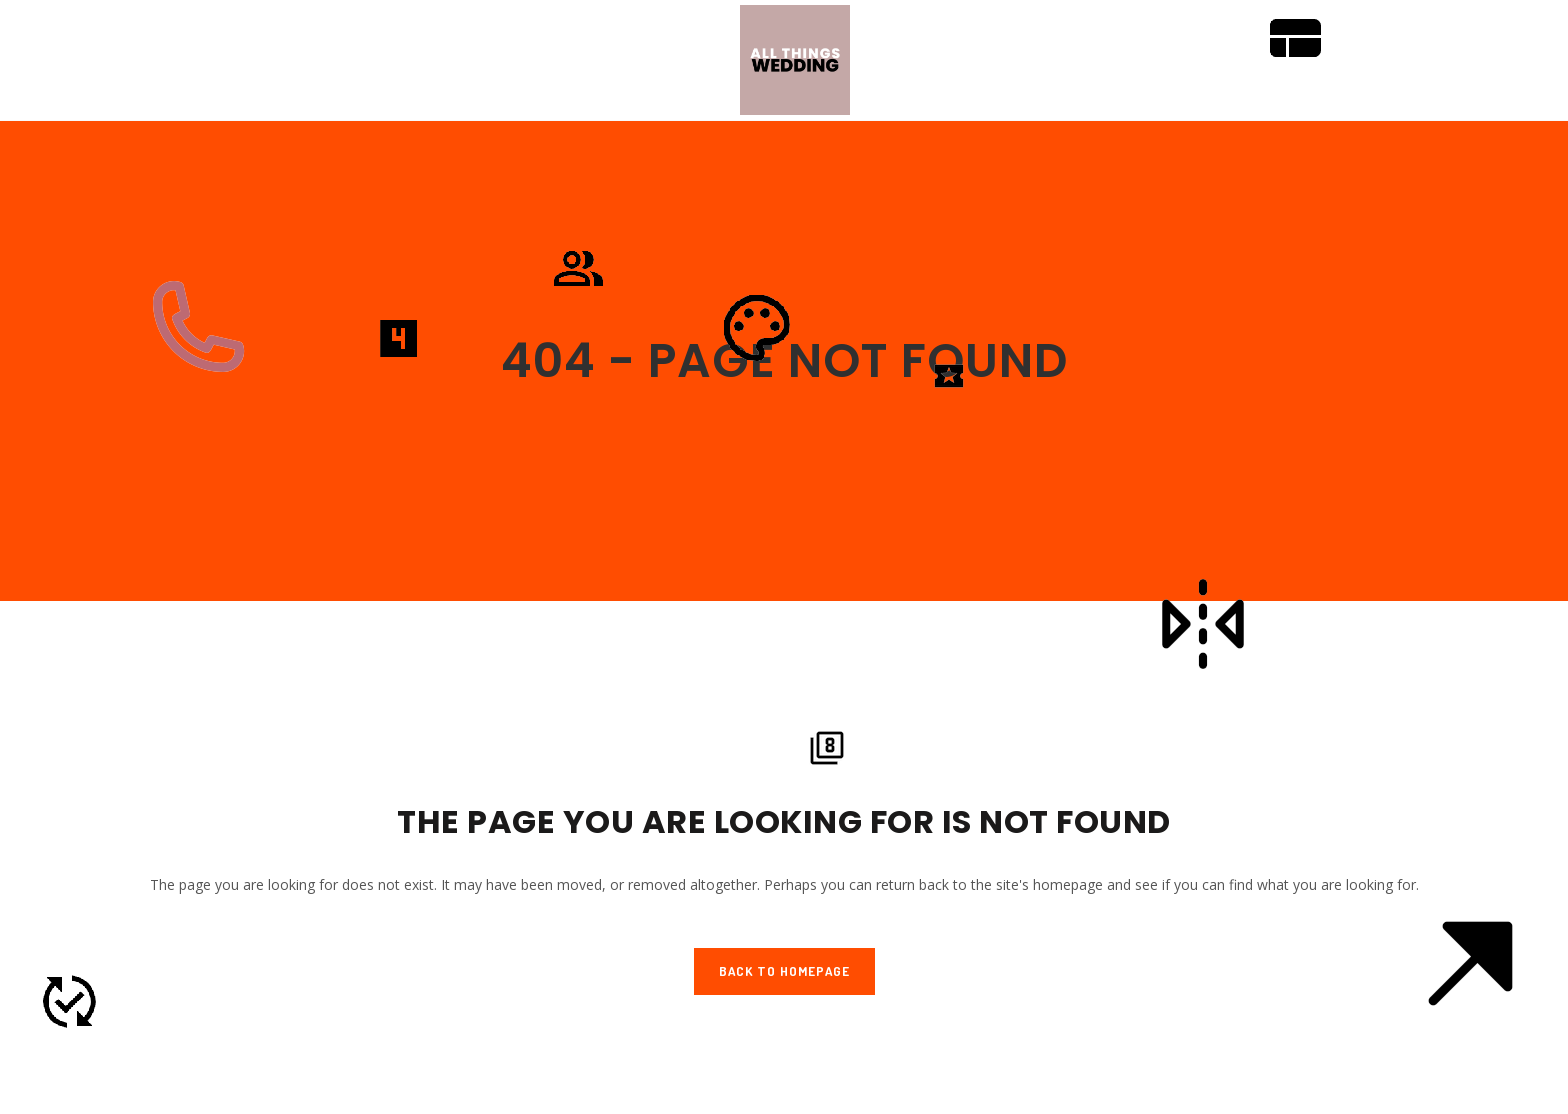  Describe the element at coordinates (69, 1001) in the screenshot. I see `indicates content has been published with recent changes` at that location.